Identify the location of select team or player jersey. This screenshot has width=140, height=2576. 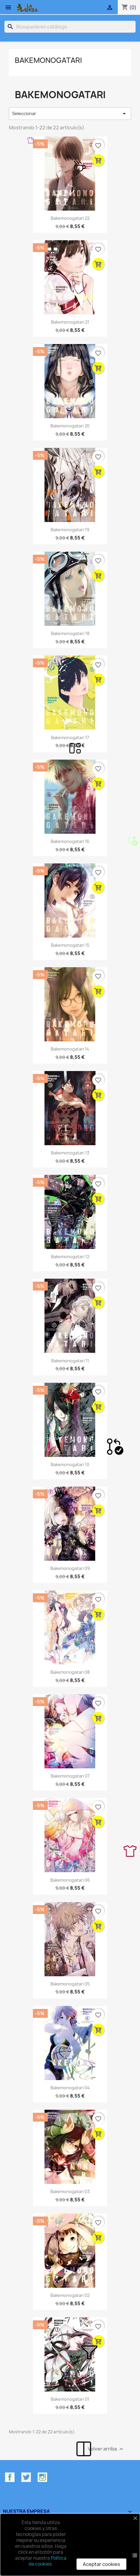
(130, 1851).